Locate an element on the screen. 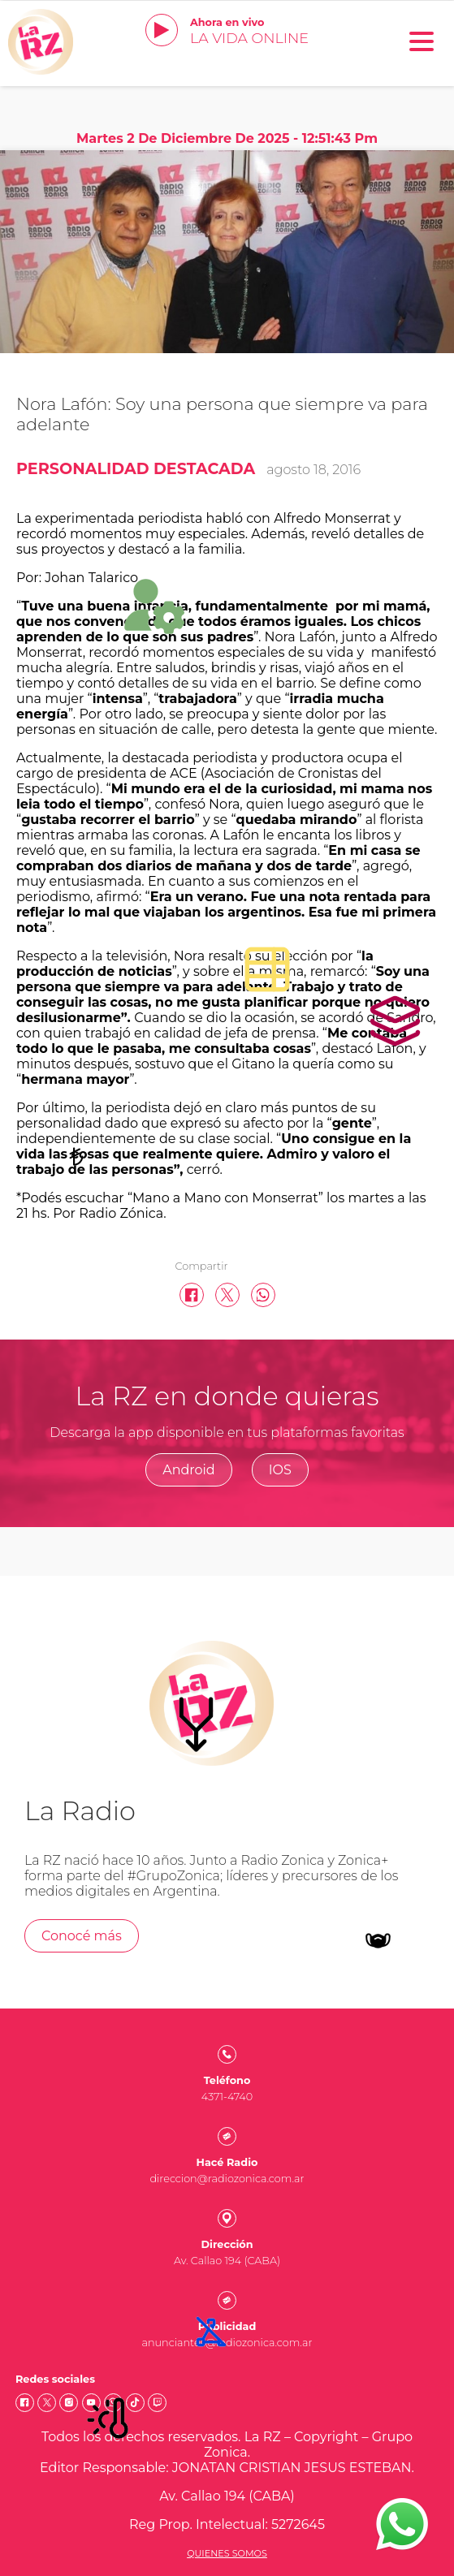  toggle layer visibility in an editor is located at coordinates (395, 1020).